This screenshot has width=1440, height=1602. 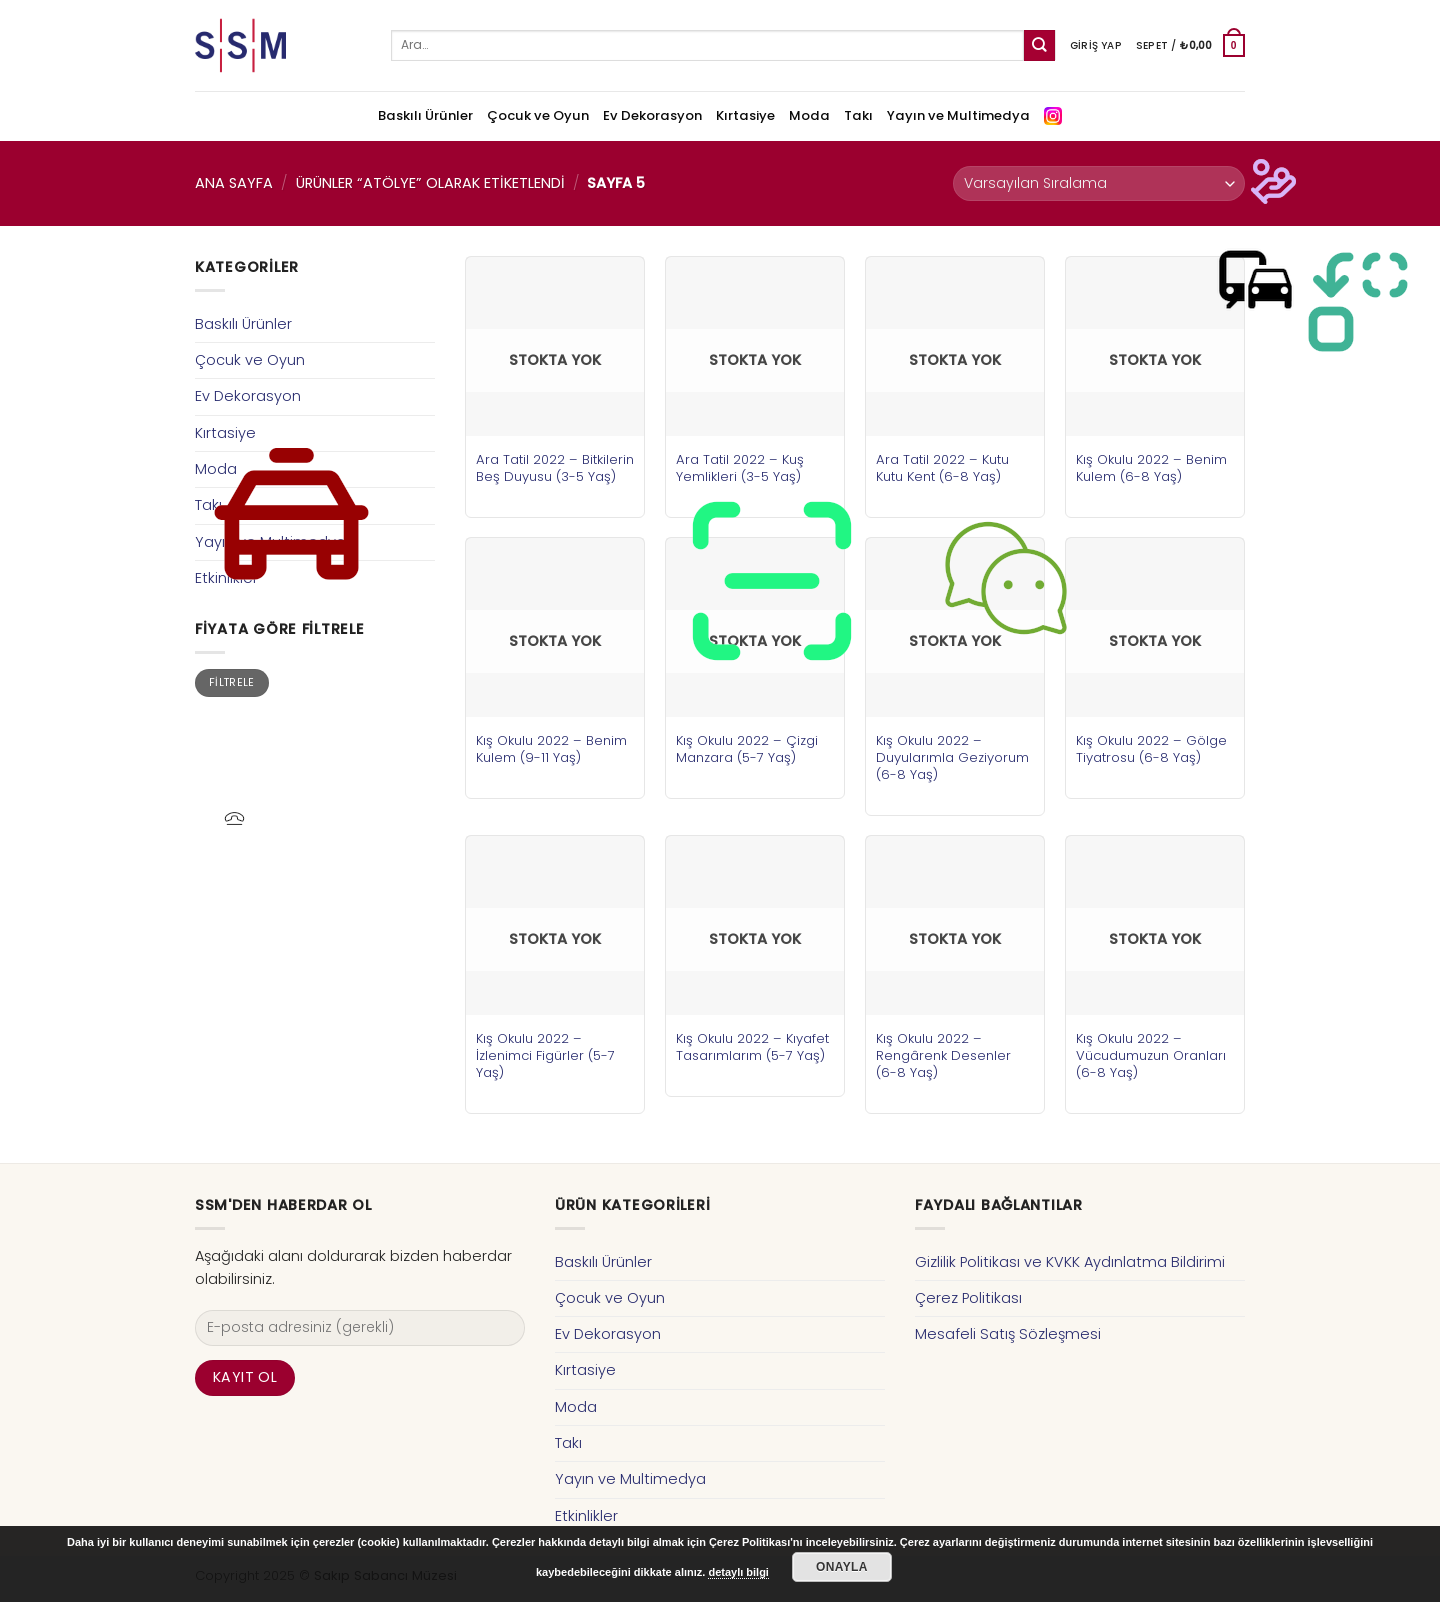 I want to click on open WeChat messaging app, so click(x=1006, y=578).